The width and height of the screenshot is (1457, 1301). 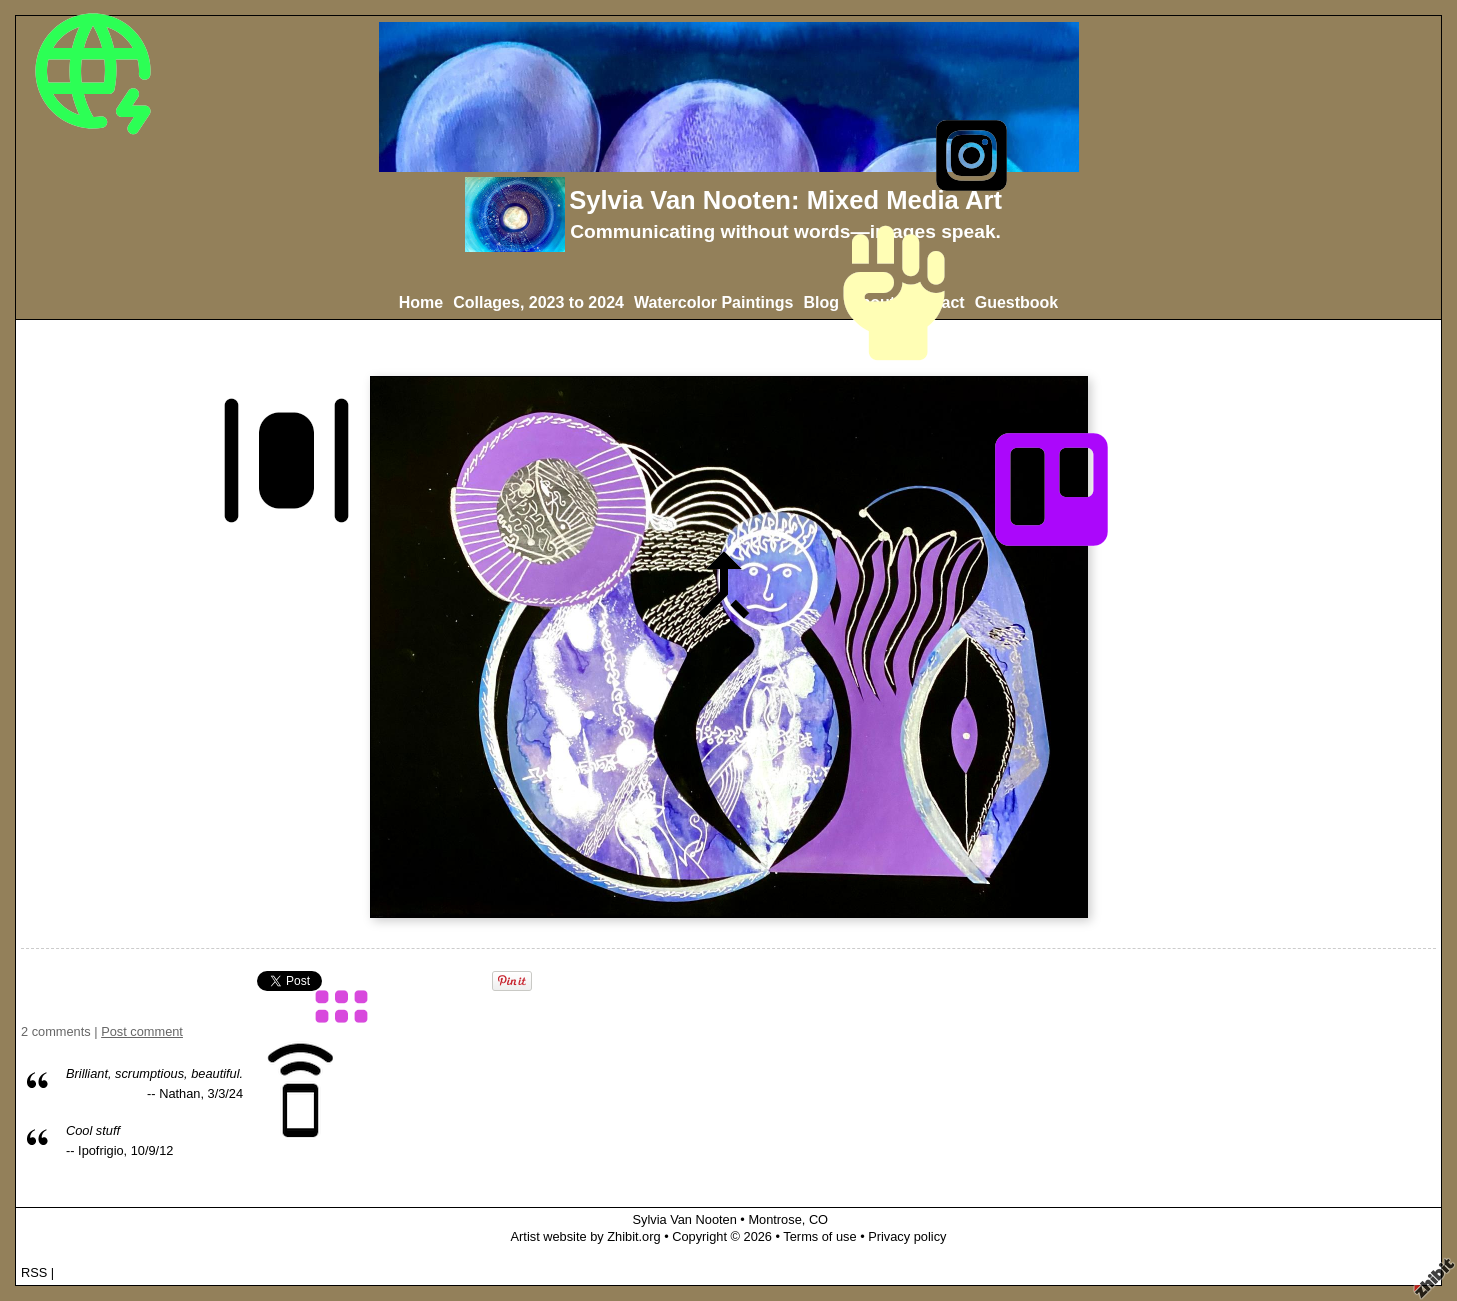 What do you see at coordinates (93, 71) in the screenshot?
I see `quick access to global network settings` at bounding box center [93, 71].